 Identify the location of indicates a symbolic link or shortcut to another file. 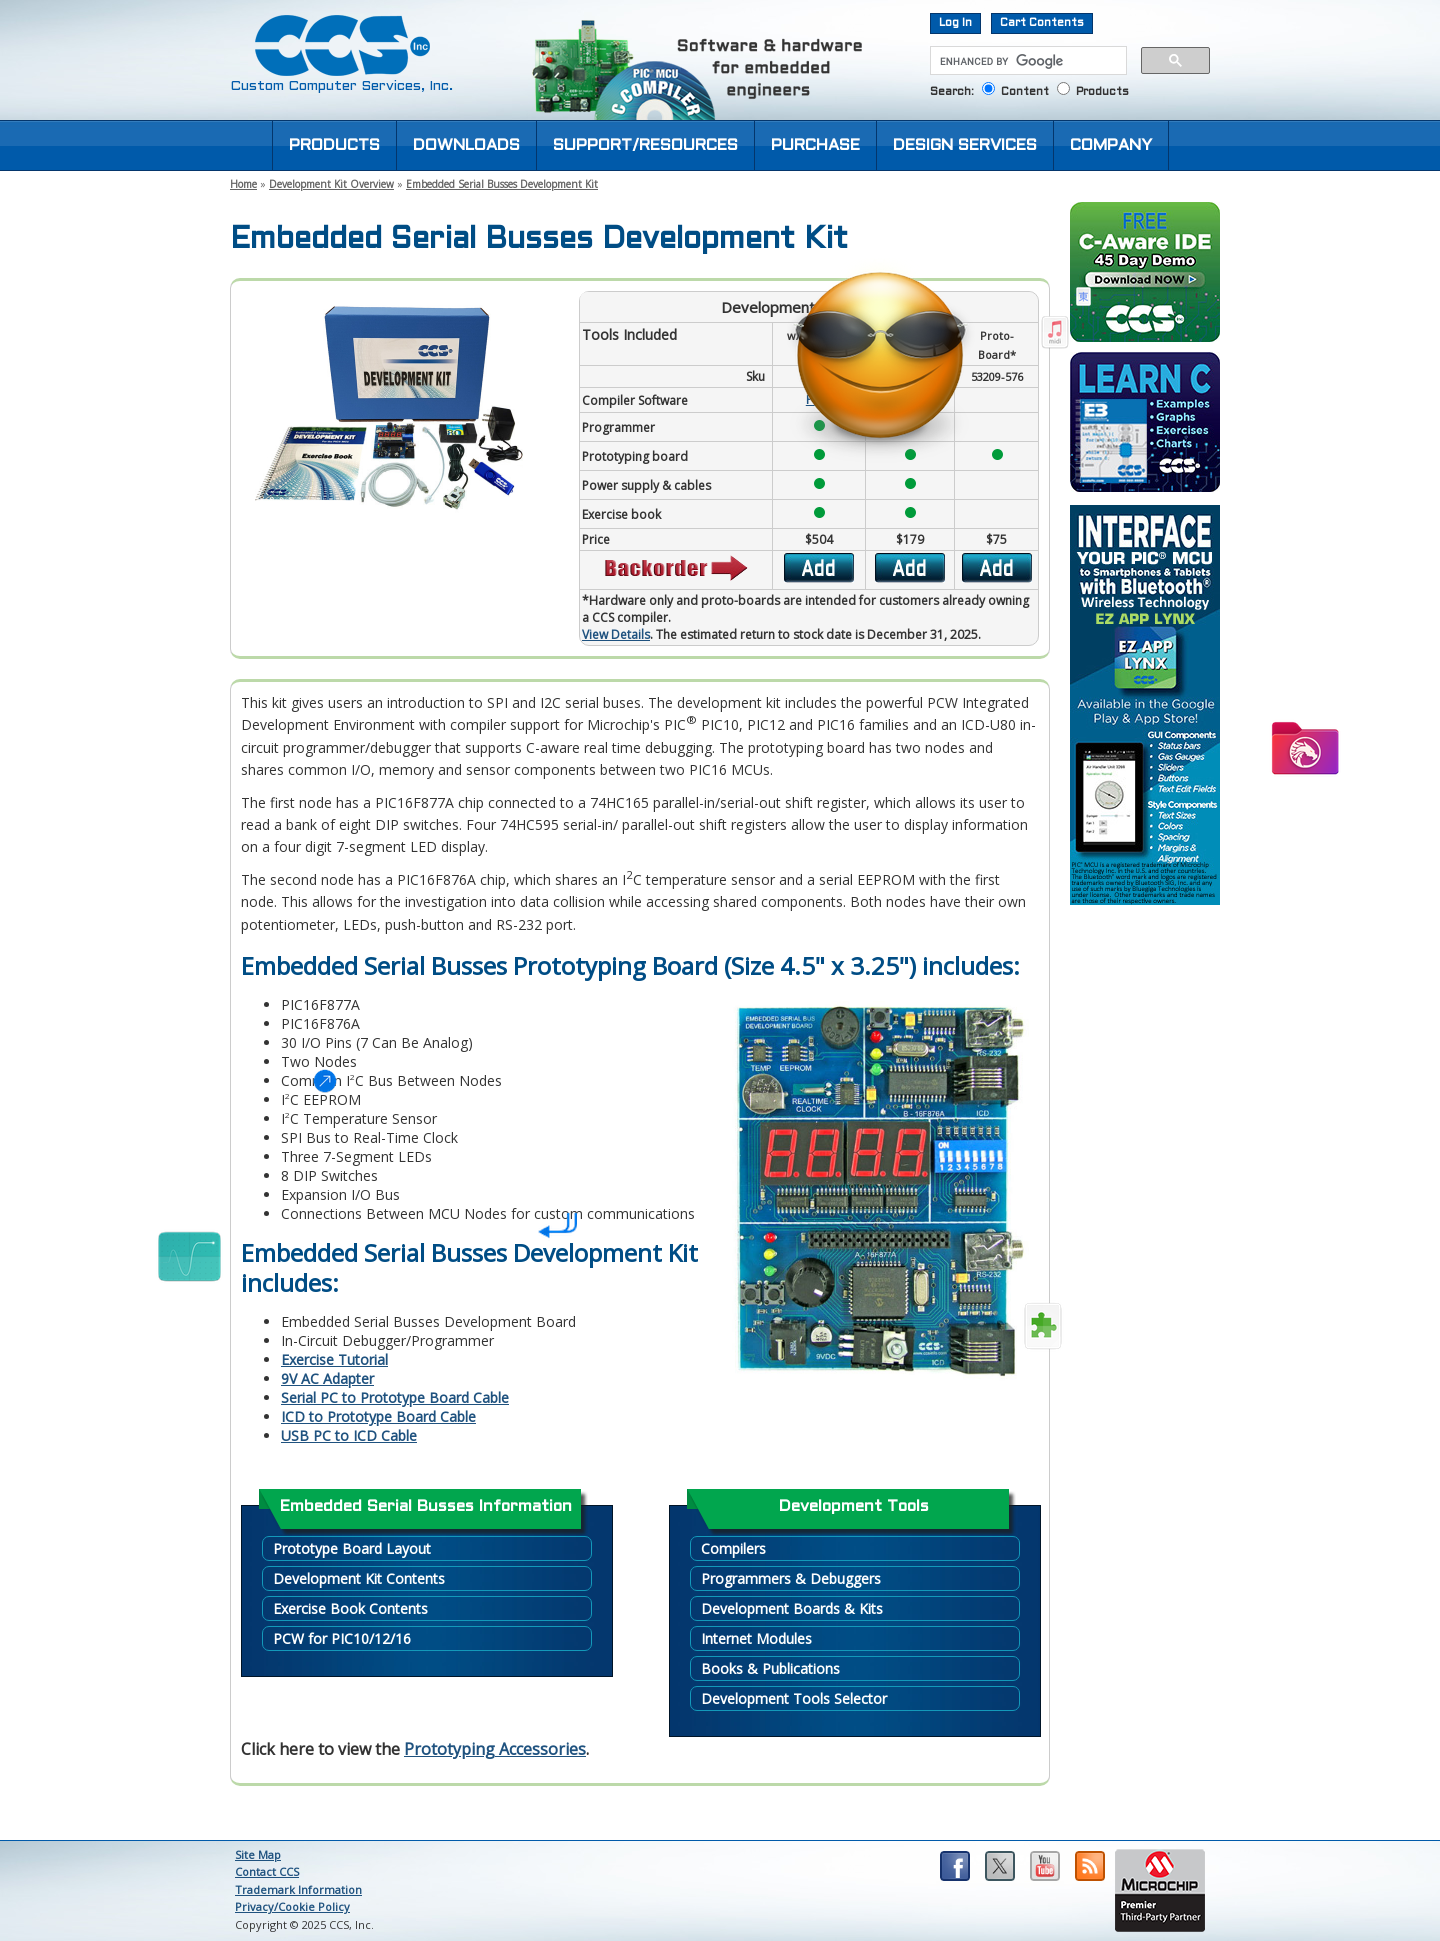
(325, 1081).